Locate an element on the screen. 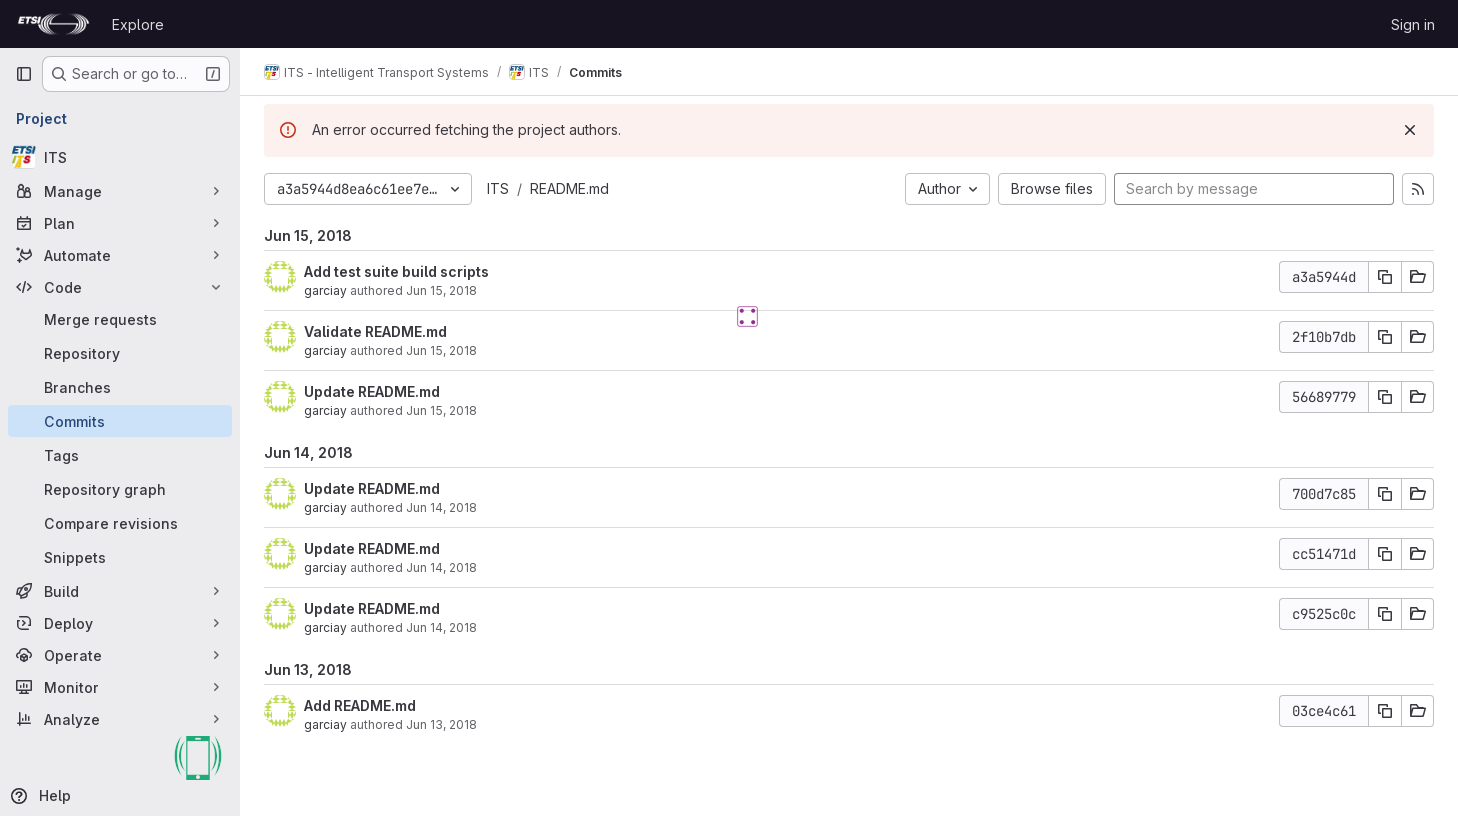  roll the dice or randomize selection is located at coordinates (747, 316).